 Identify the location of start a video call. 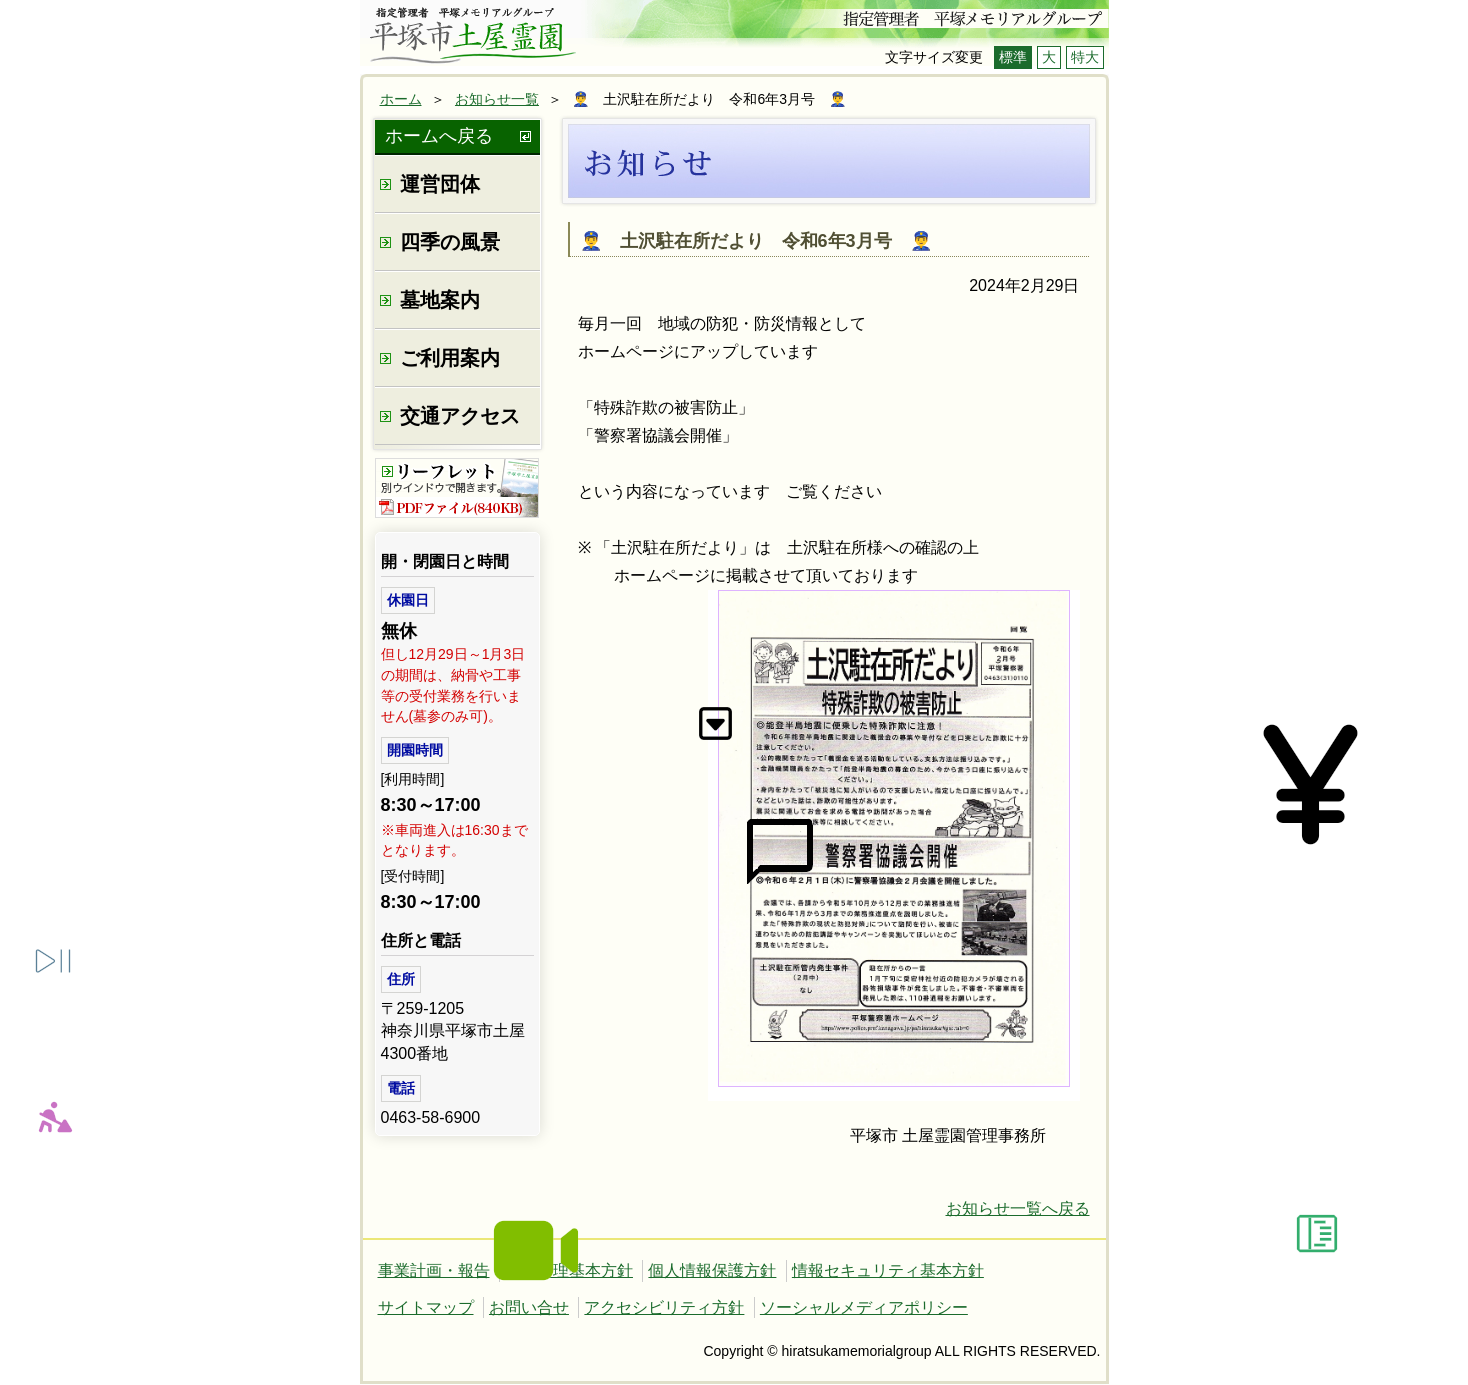
(533, 1250).